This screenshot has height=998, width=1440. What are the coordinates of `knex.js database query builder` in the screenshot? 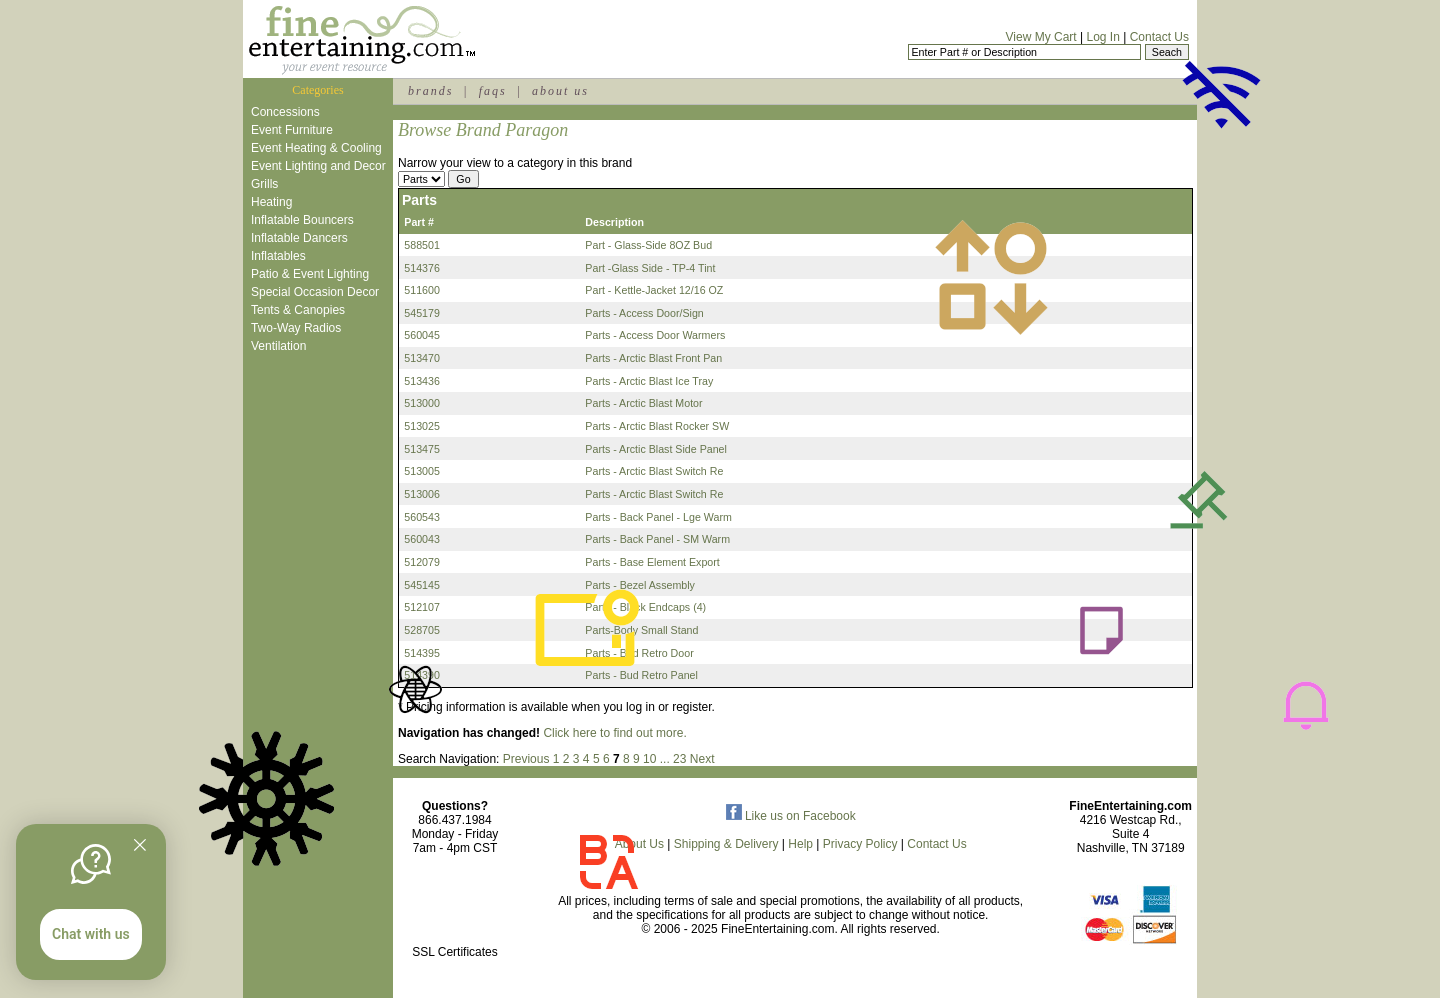 It's located at (266, 798).